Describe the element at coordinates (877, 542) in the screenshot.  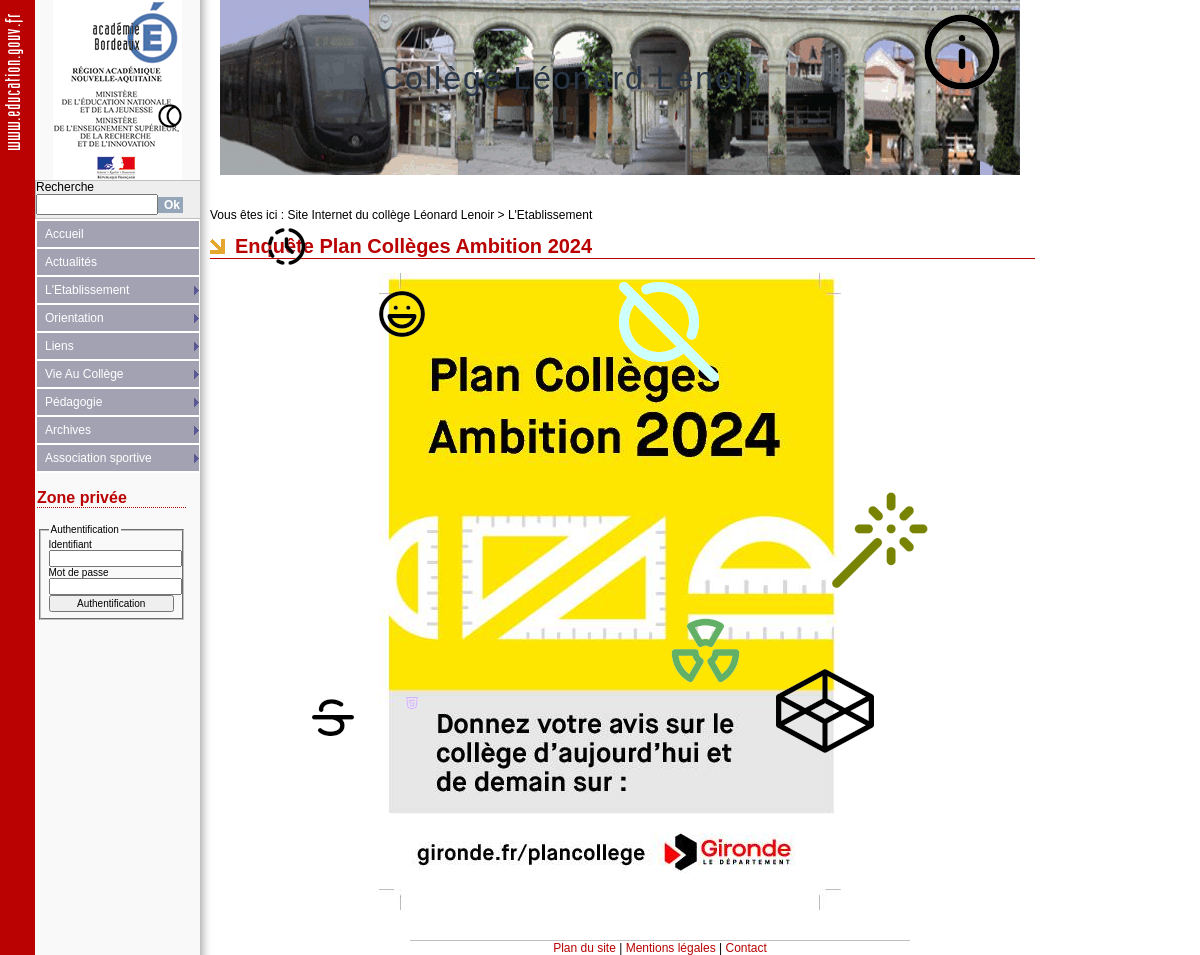
I see `apply magic or auto-enhance effects` at that location.